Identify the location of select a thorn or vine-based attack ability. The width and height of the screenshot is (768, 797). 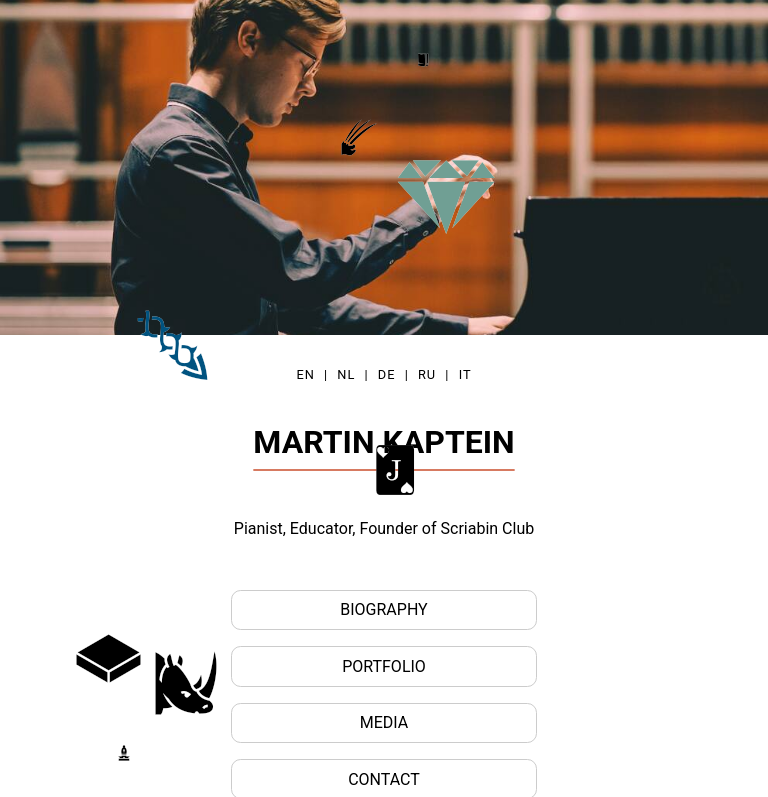
(172, 345).